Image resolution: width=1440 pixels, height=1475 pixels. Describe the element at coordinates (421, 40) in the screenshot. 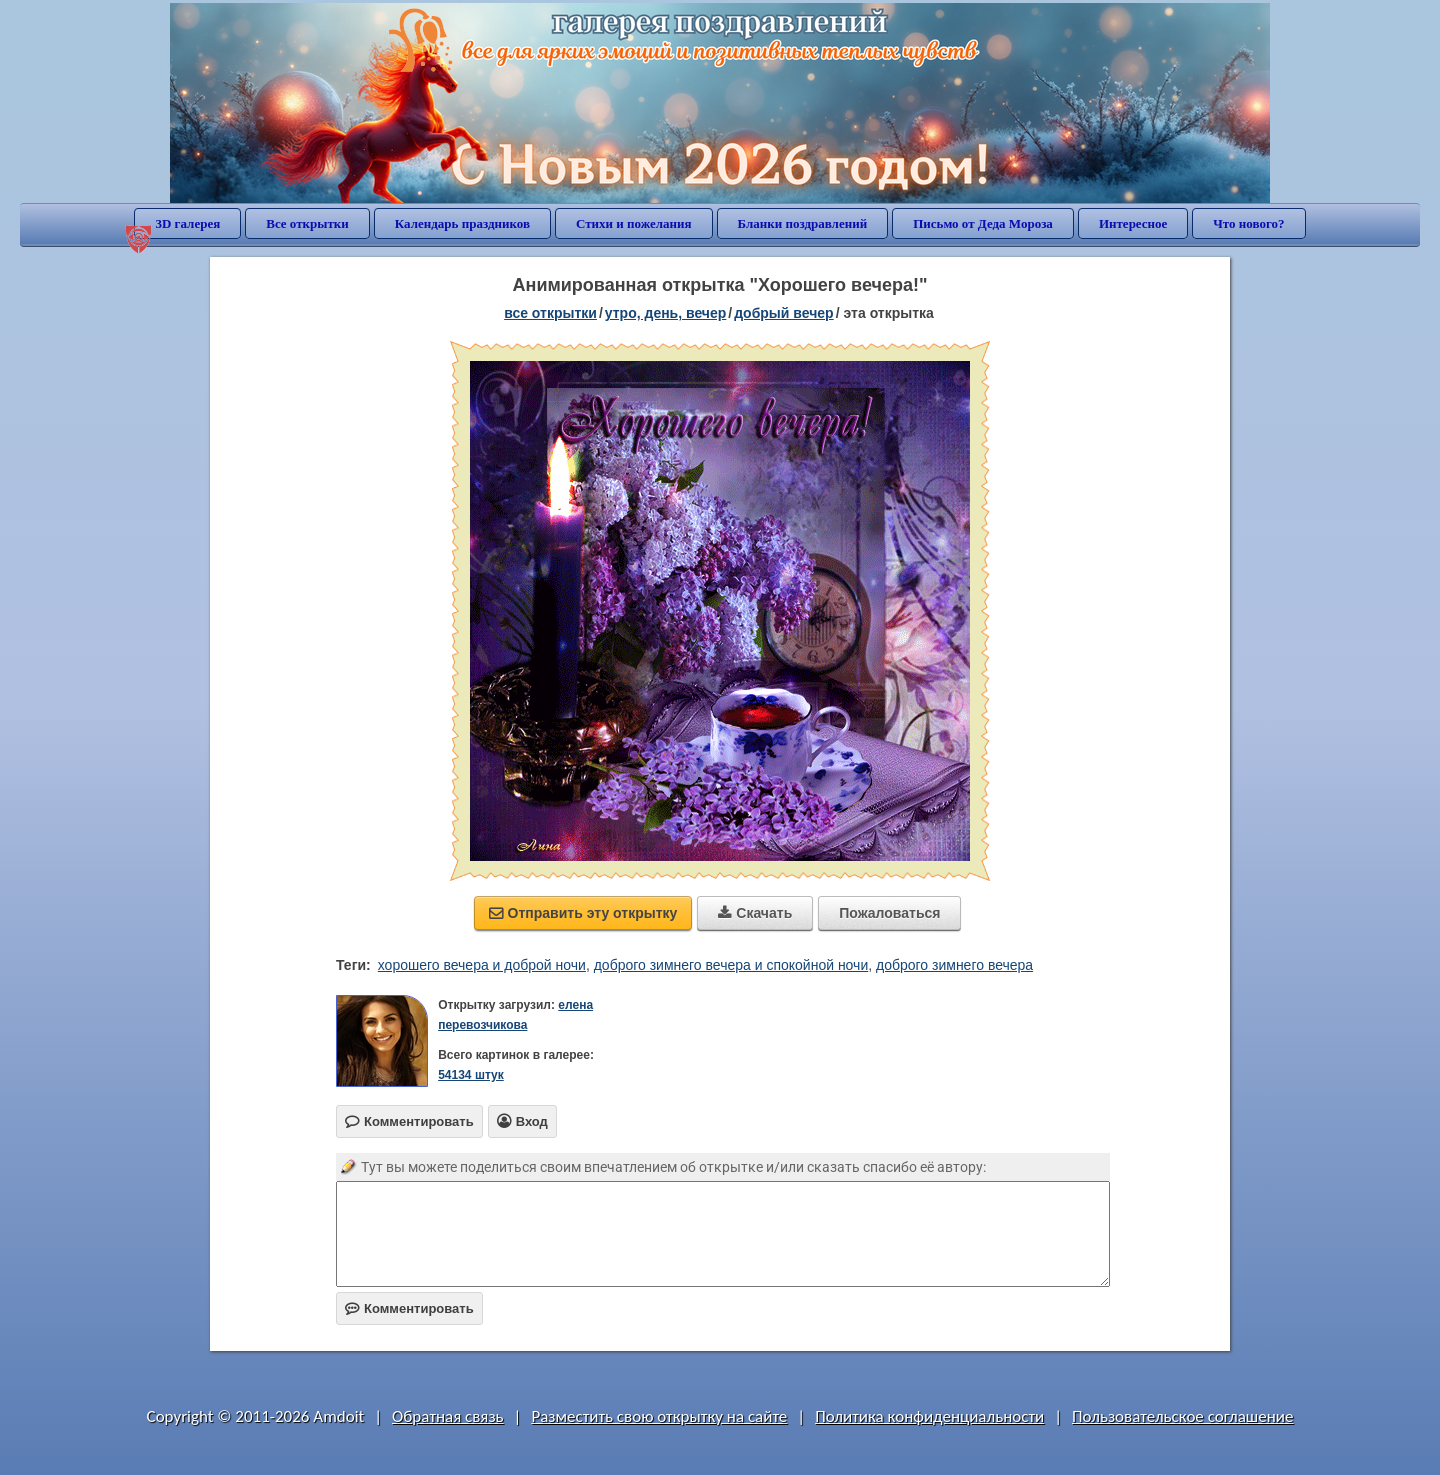

I see `indicates pollen or allergen levels in weather app` at that location.